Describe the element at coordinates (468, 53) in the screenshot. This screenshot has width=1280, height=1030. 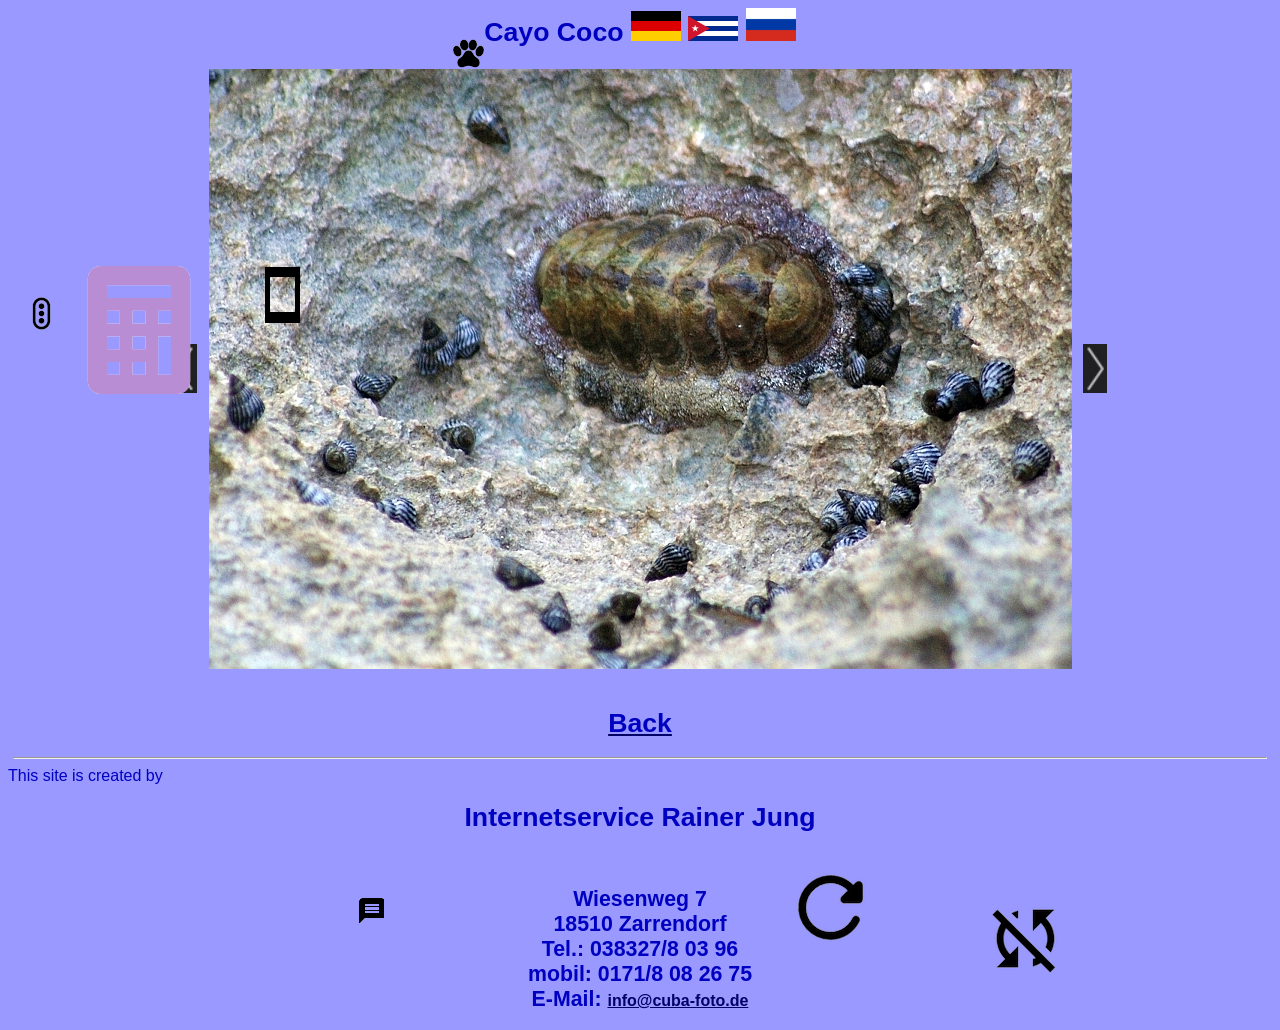
I see `access pet-related features or settings` at that location.